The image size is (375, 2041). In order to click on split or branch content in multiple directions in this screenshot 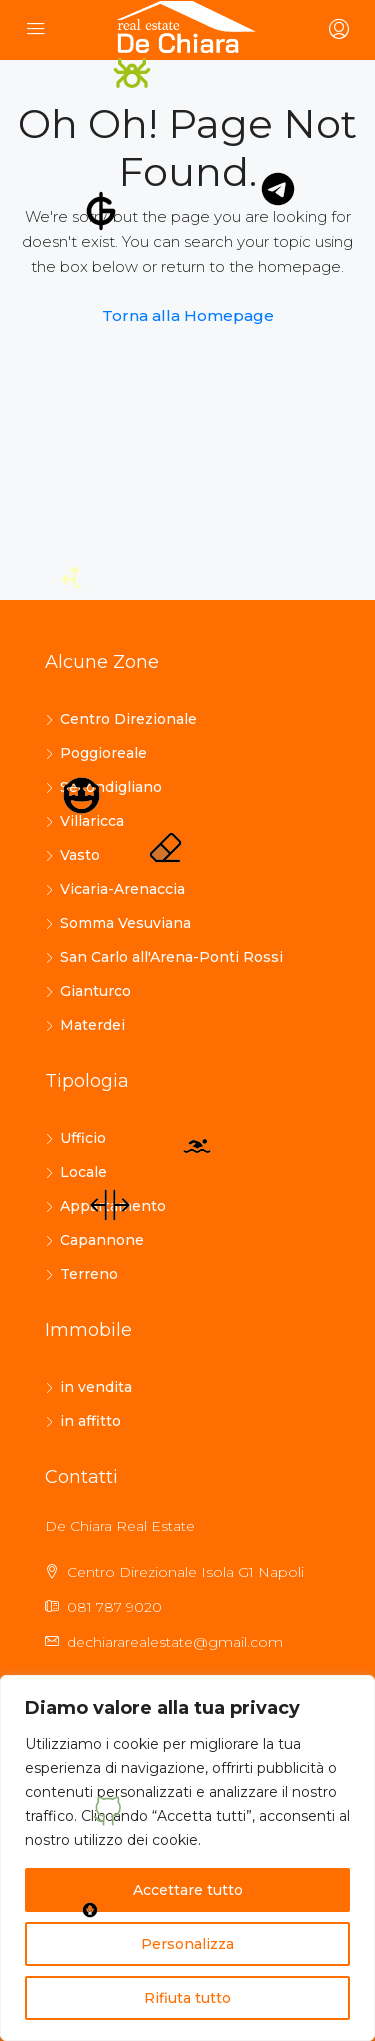, I will do `click(72, 578)`.